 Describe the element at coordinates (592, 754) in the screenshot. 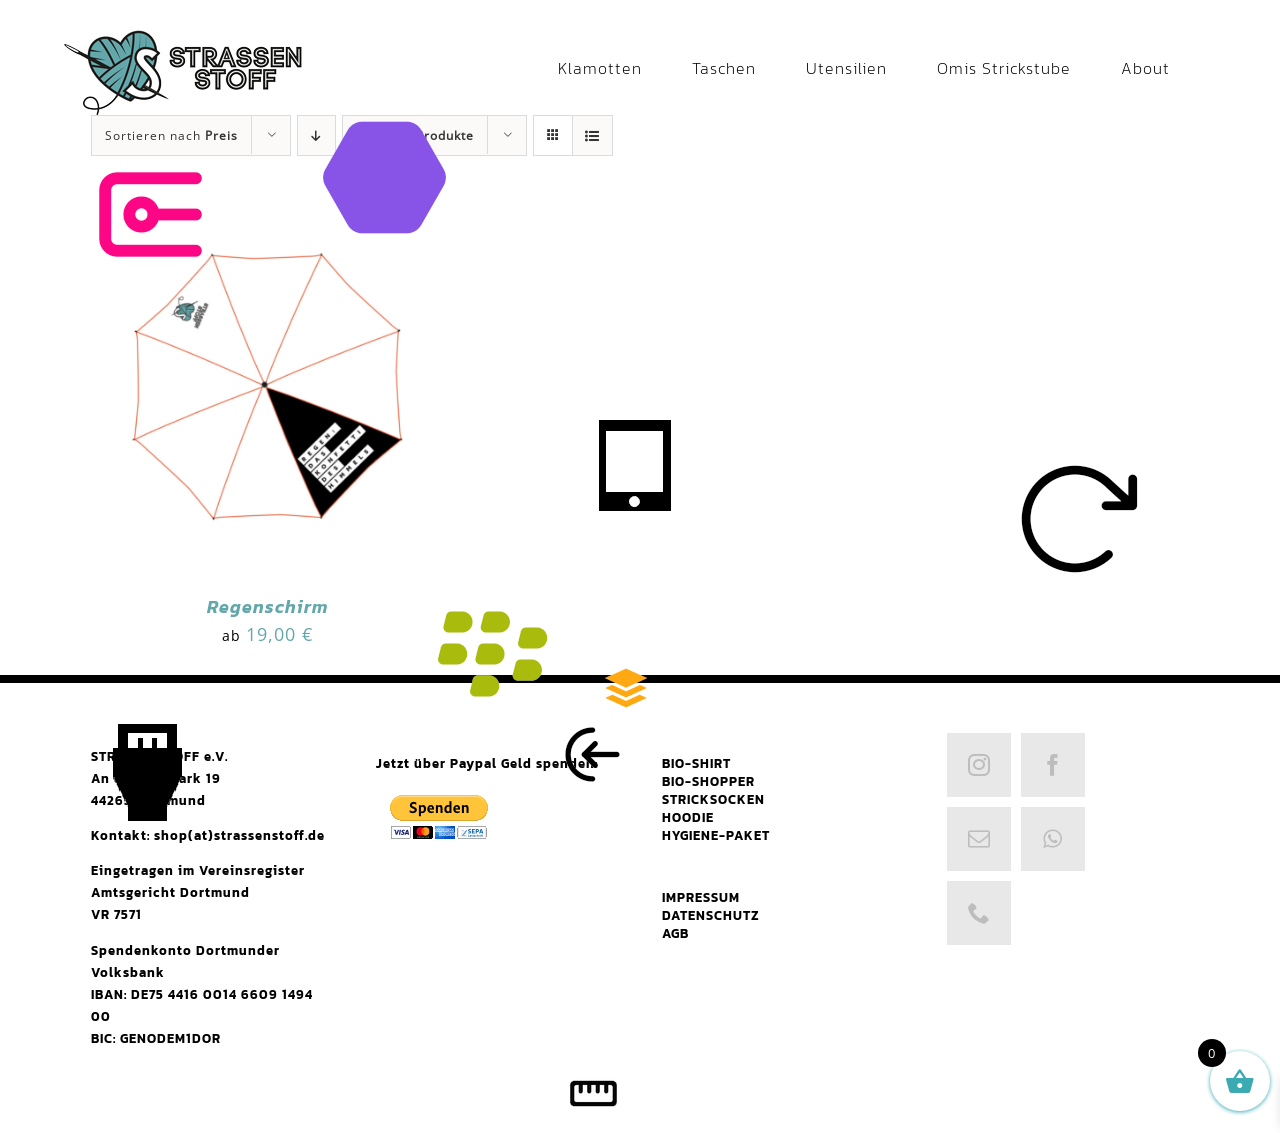

I see `return to previous screen` at that location.